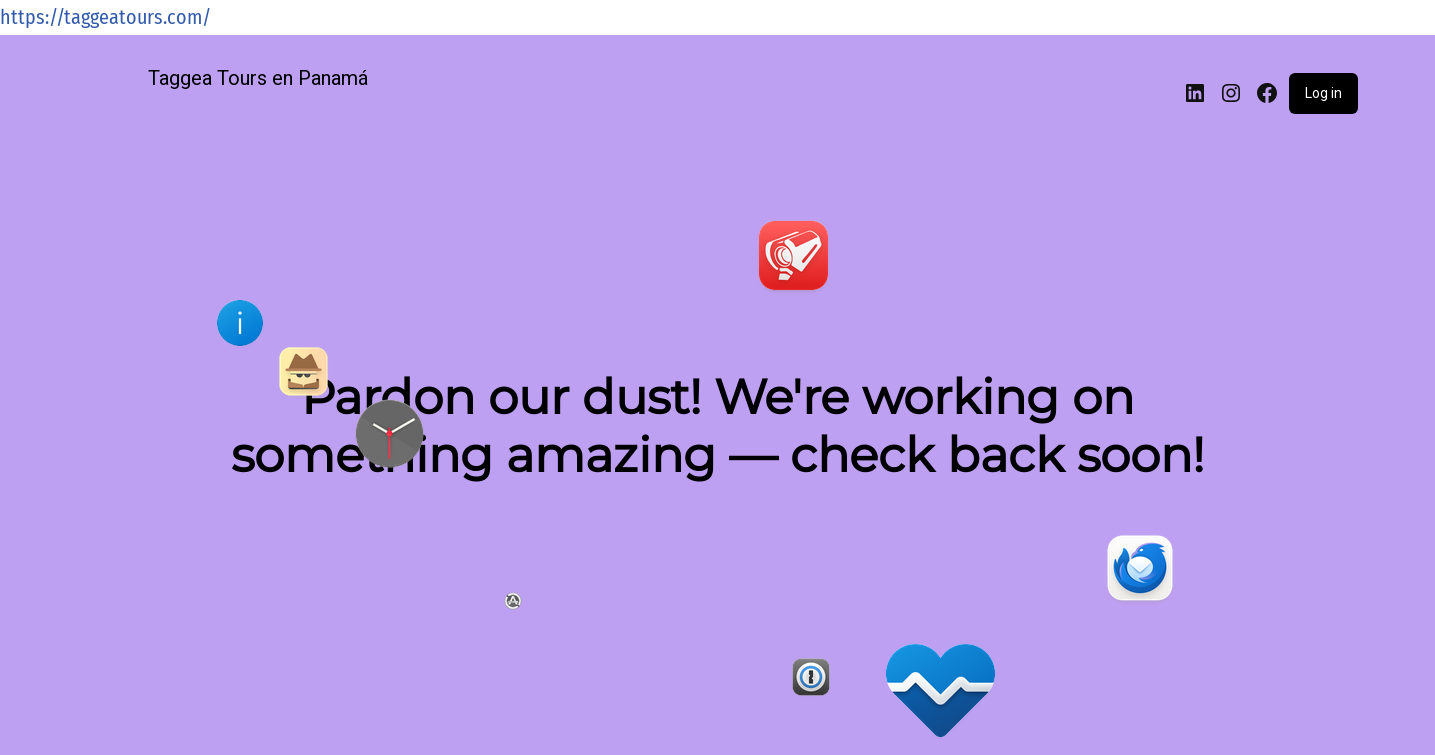 The image size is (1435, 755). Describe the element at coordinates (793, 255) in the screenshot. I see `launch ultrakill game` at that location.